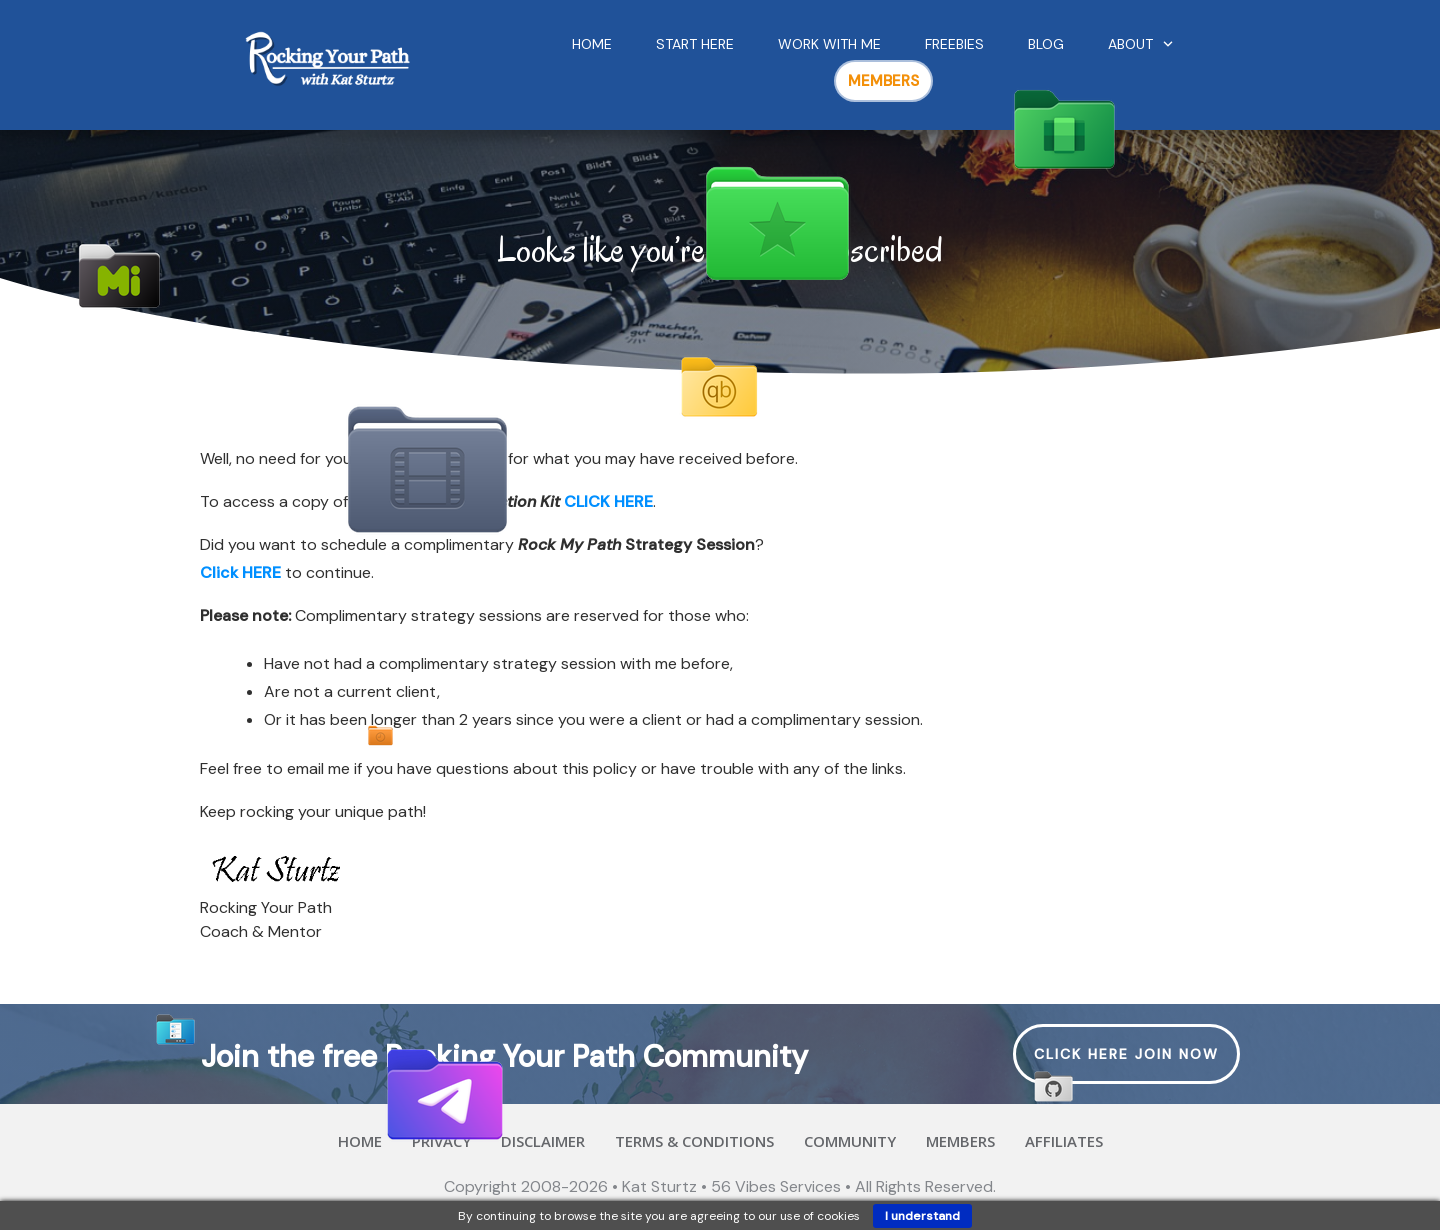 Image resolution: width=1440 pixels, height=1230 pixels. What do you see at coordinates (777, 223) in the screenshot?
I see `access bookmarked or favorite files` at bounding box center [777, 223].